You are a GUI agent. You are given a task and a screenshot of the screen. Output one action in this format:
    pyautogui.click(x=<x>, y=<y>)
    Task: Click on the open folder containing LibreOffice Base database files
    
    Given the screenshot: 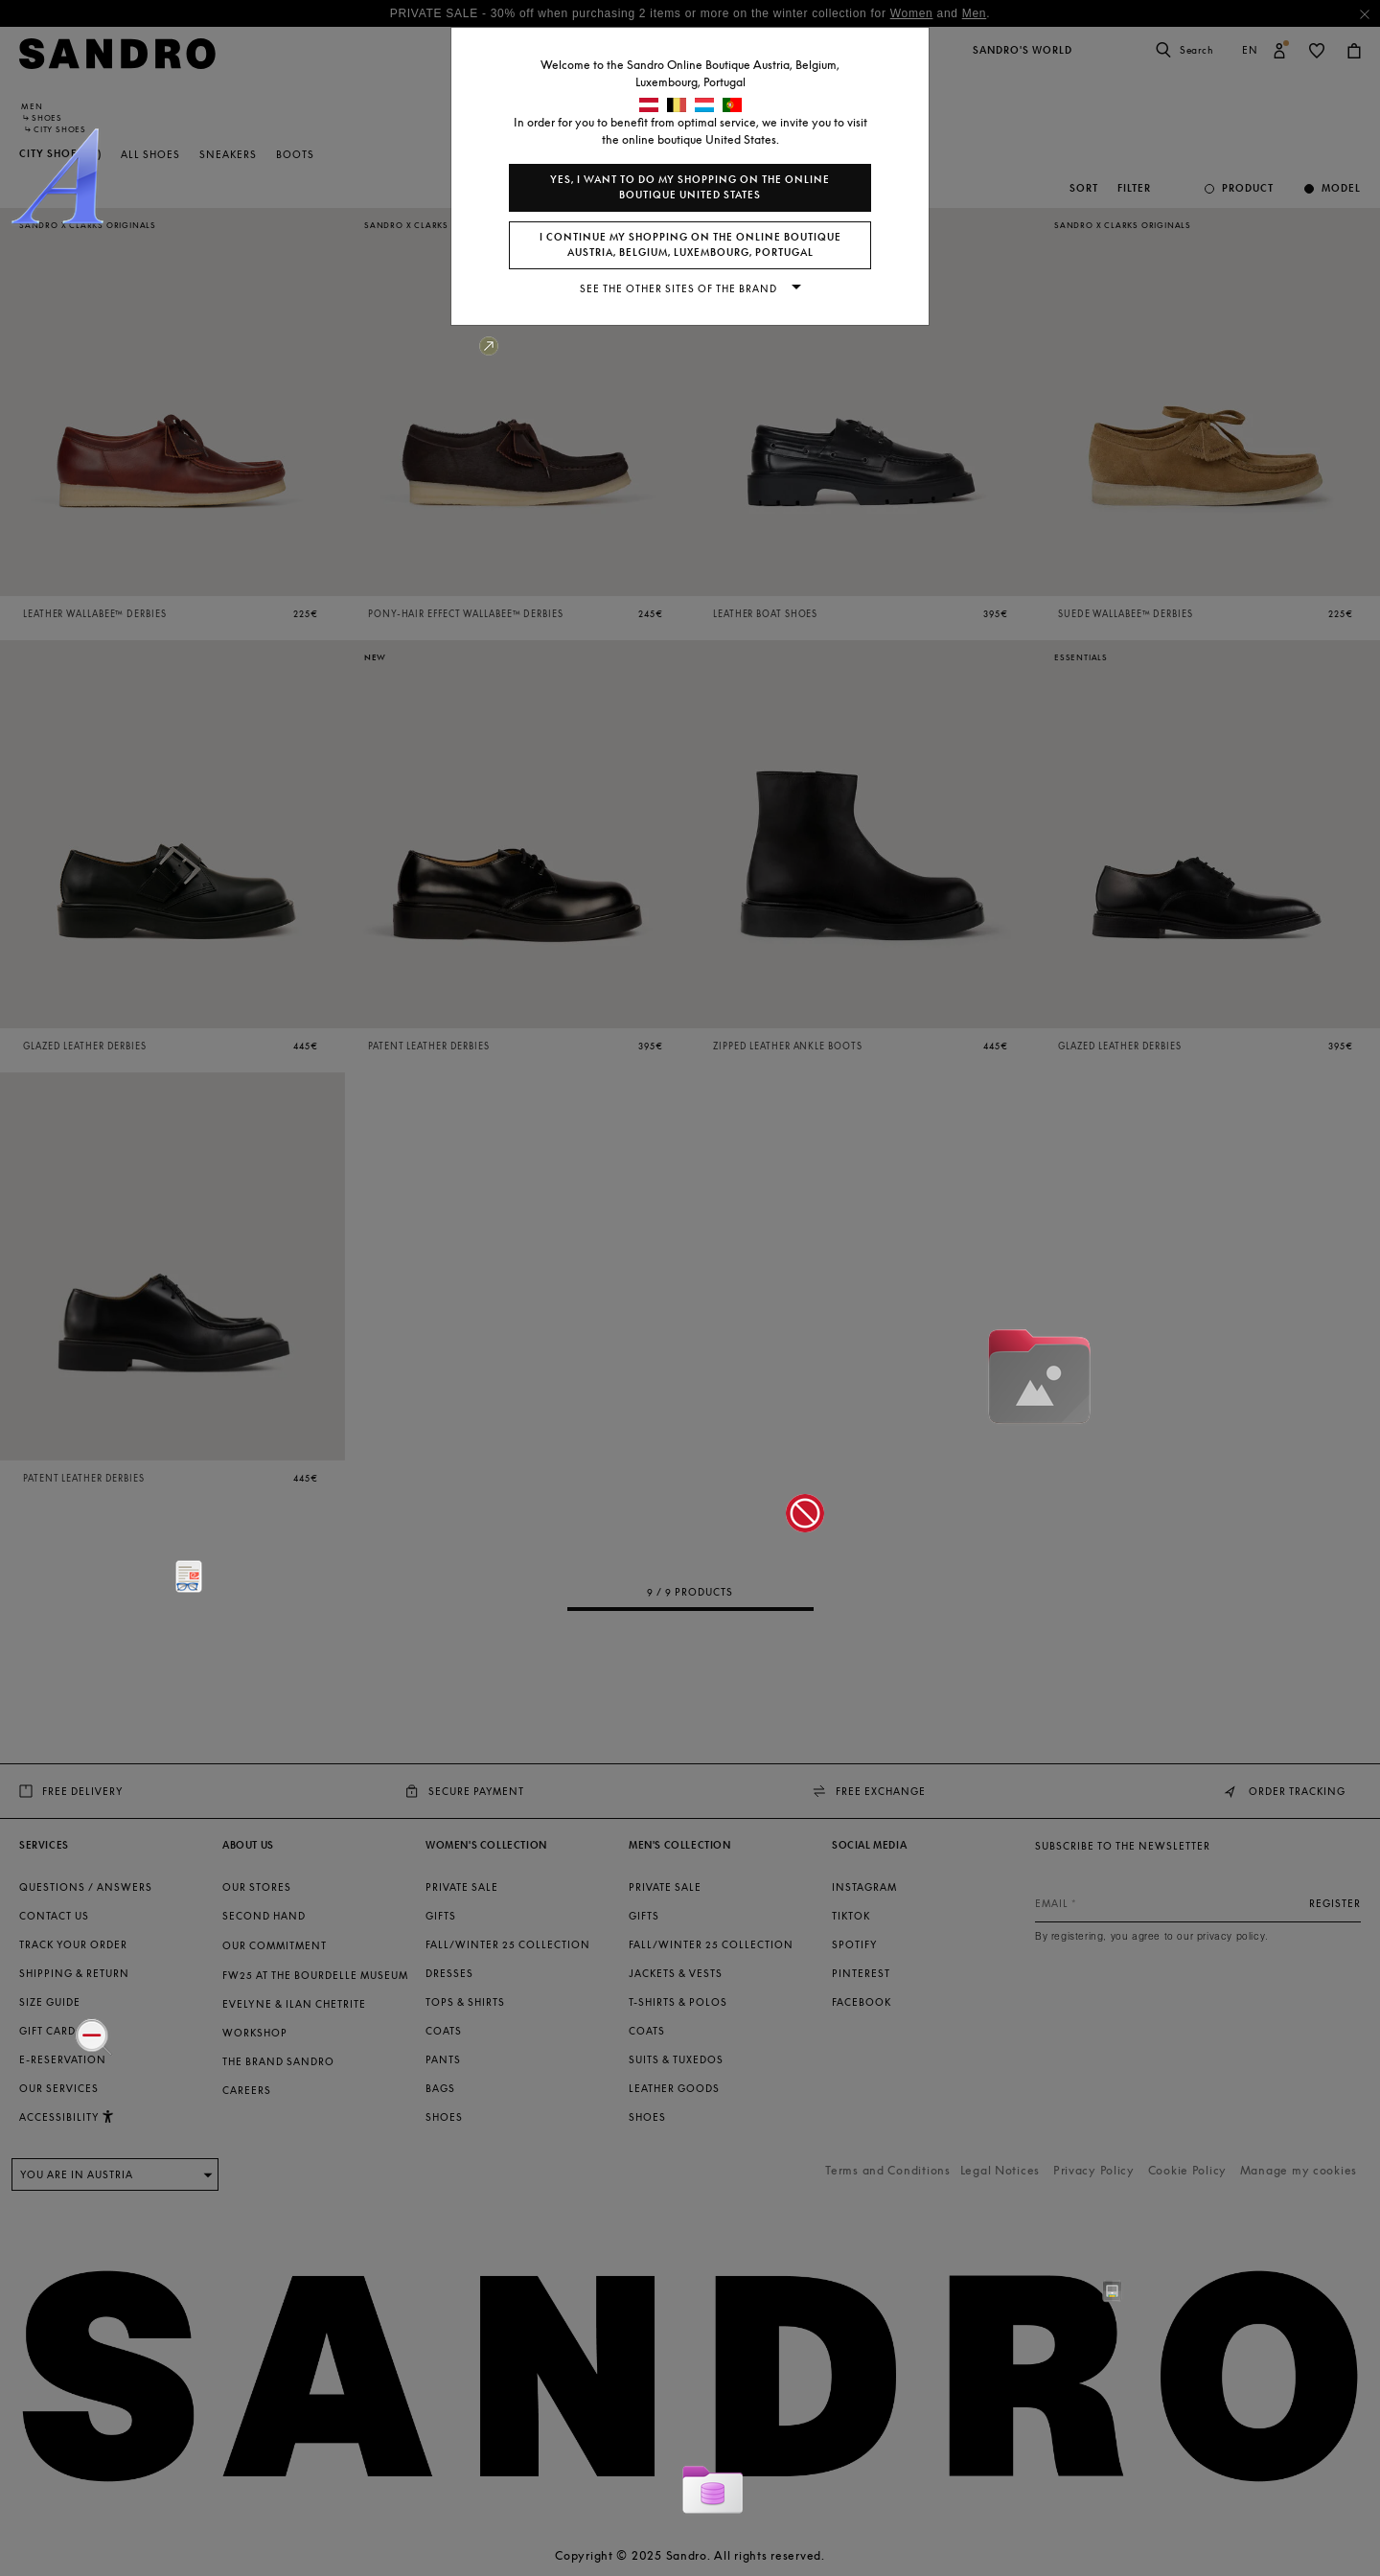 What is the action you would take?
    pyautogui.click(x=712, y=2491)
    